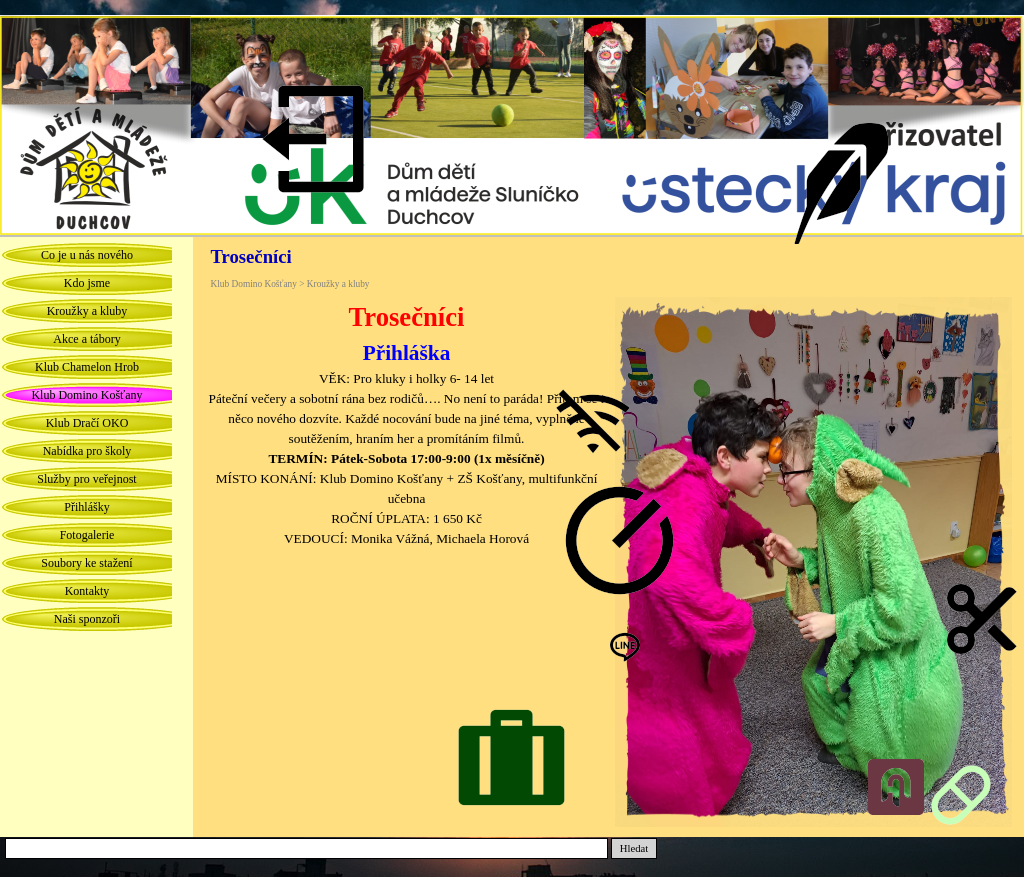 The height and width of the screenshot is (877, 1024). I want to click on open the Haystack app, so click(896, 787).